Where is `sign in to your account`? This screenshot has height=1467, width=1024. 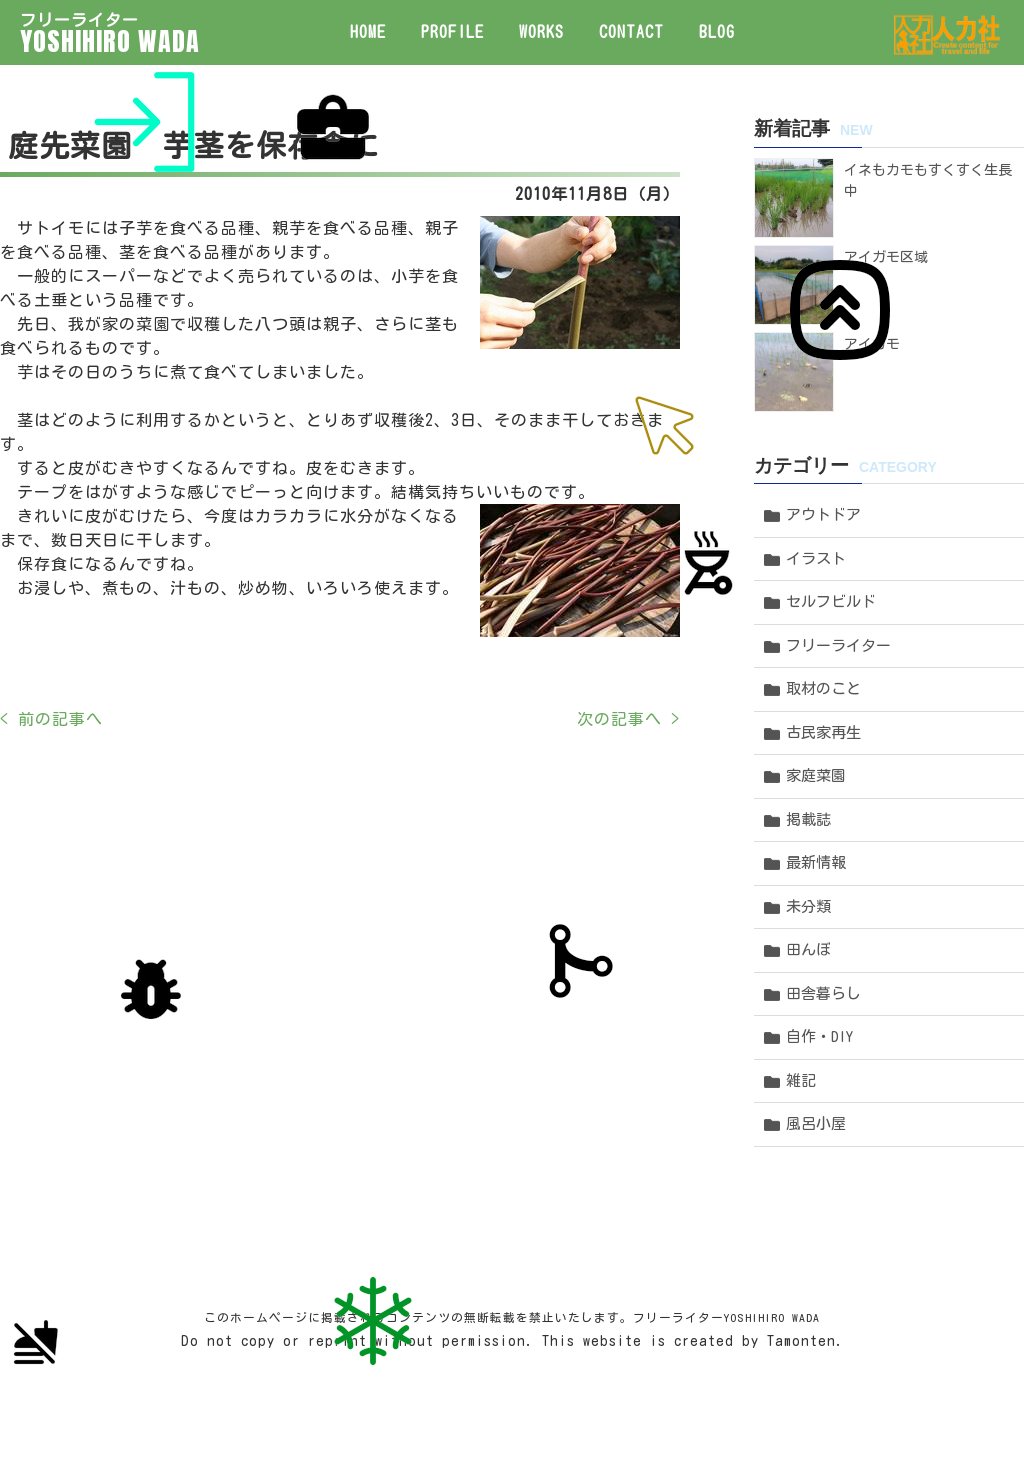
sign in to your account is located at coordinates (153, 122).